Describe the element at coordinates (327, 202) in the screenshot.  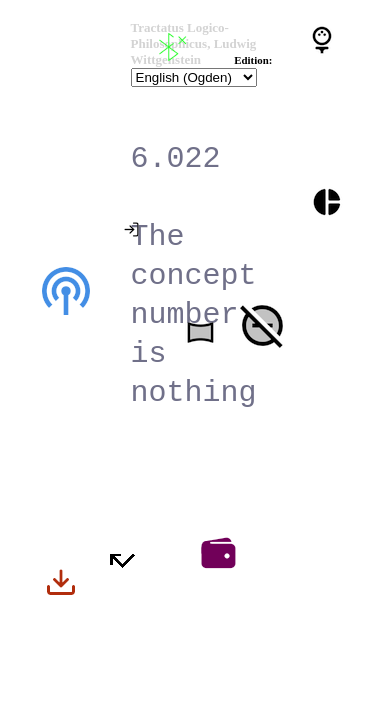
I see `view analytics or statistics breakdown` at that location.